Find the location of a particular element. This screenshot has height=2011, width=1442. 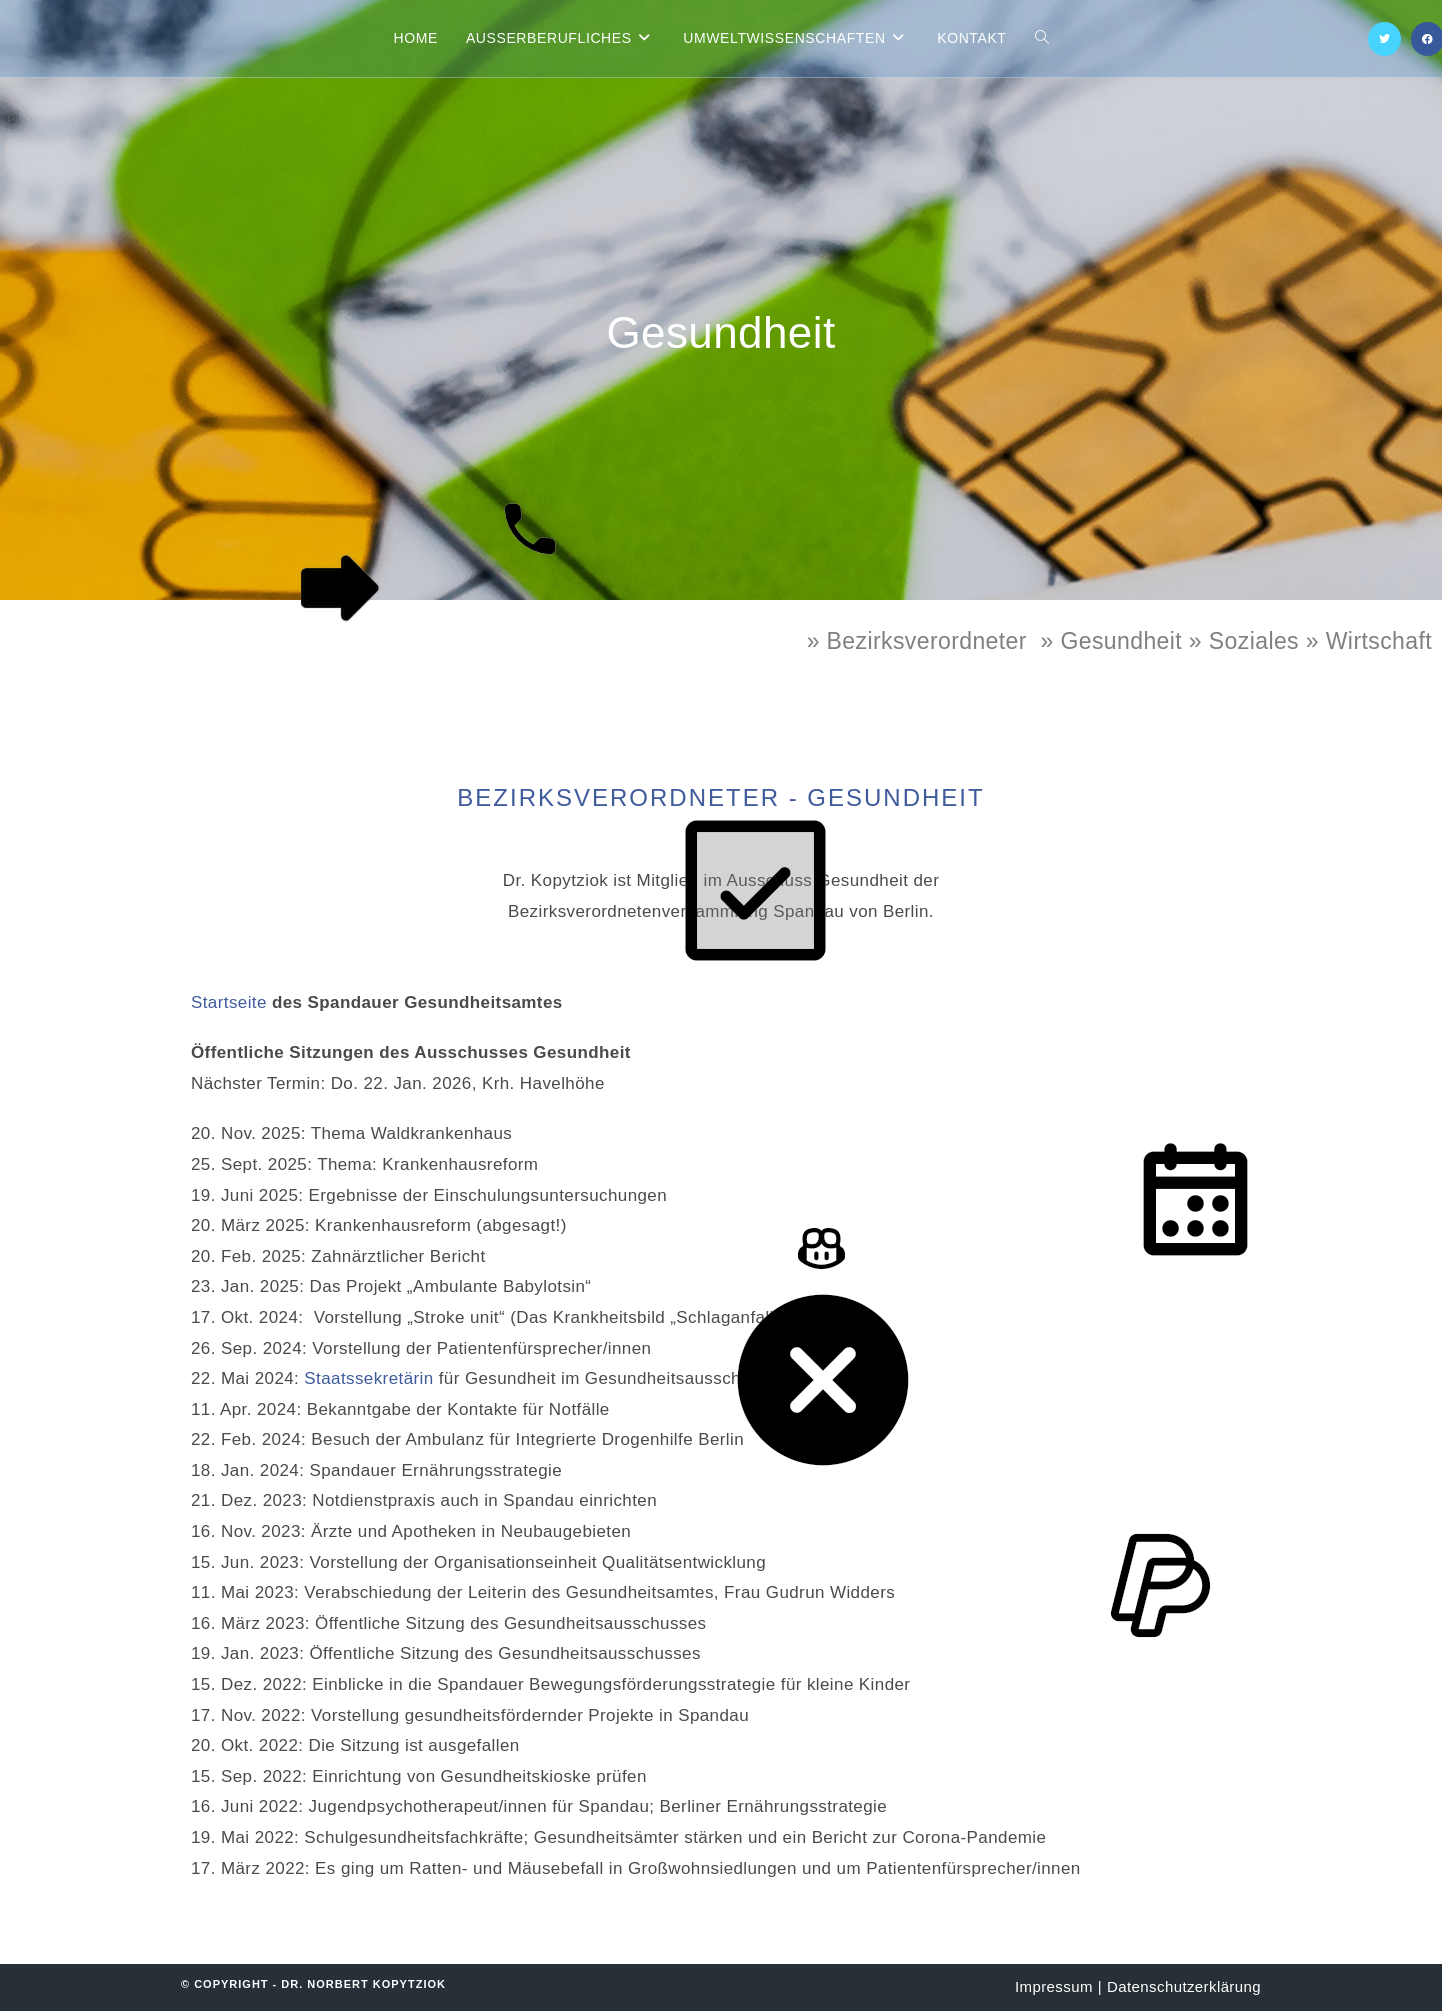

pay with PayPal is located at coordinates (1158, 1585).